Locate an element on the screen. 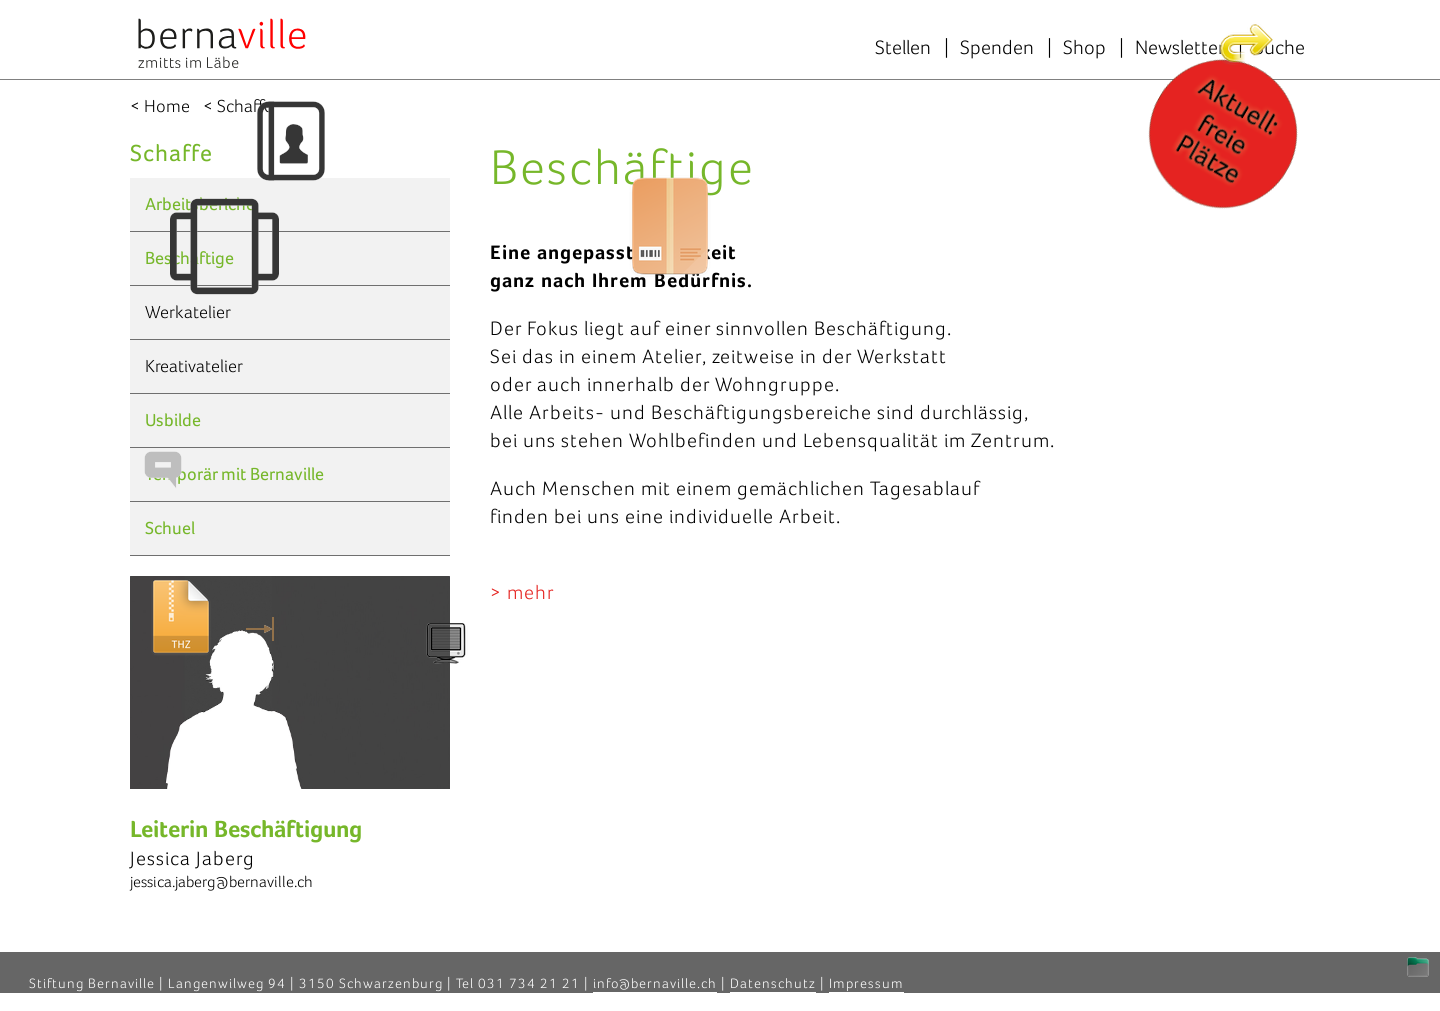  indicates user is busy or unavailable for chat is located at coordinates (163, 470).